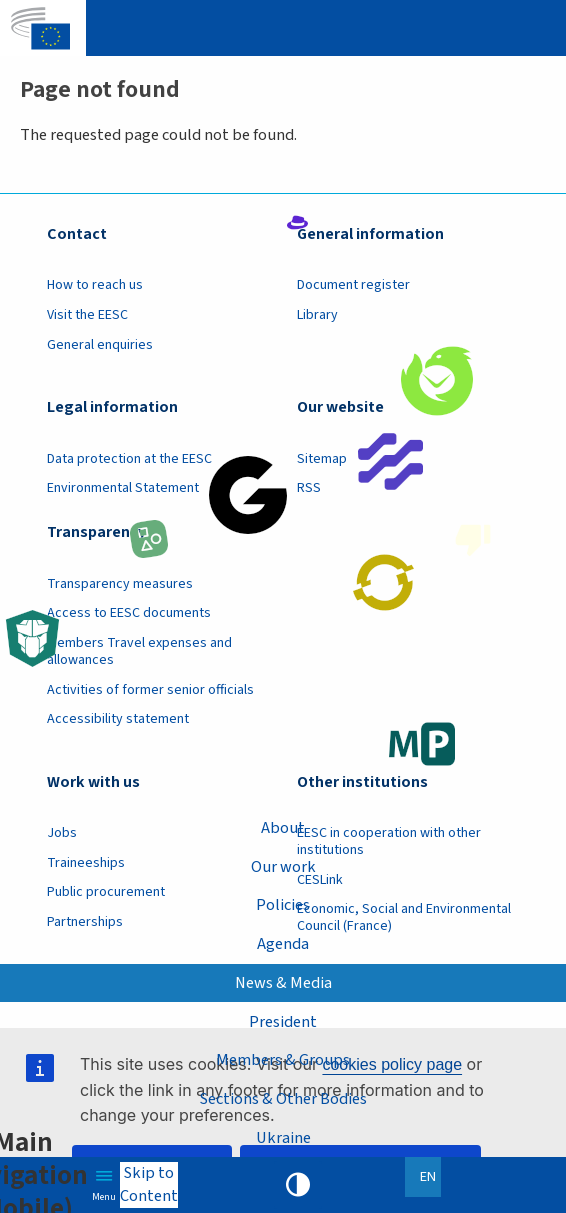  Describe the element at coordinates (422, 744) in the screenshot. I see `macports package manager logo` at that location.